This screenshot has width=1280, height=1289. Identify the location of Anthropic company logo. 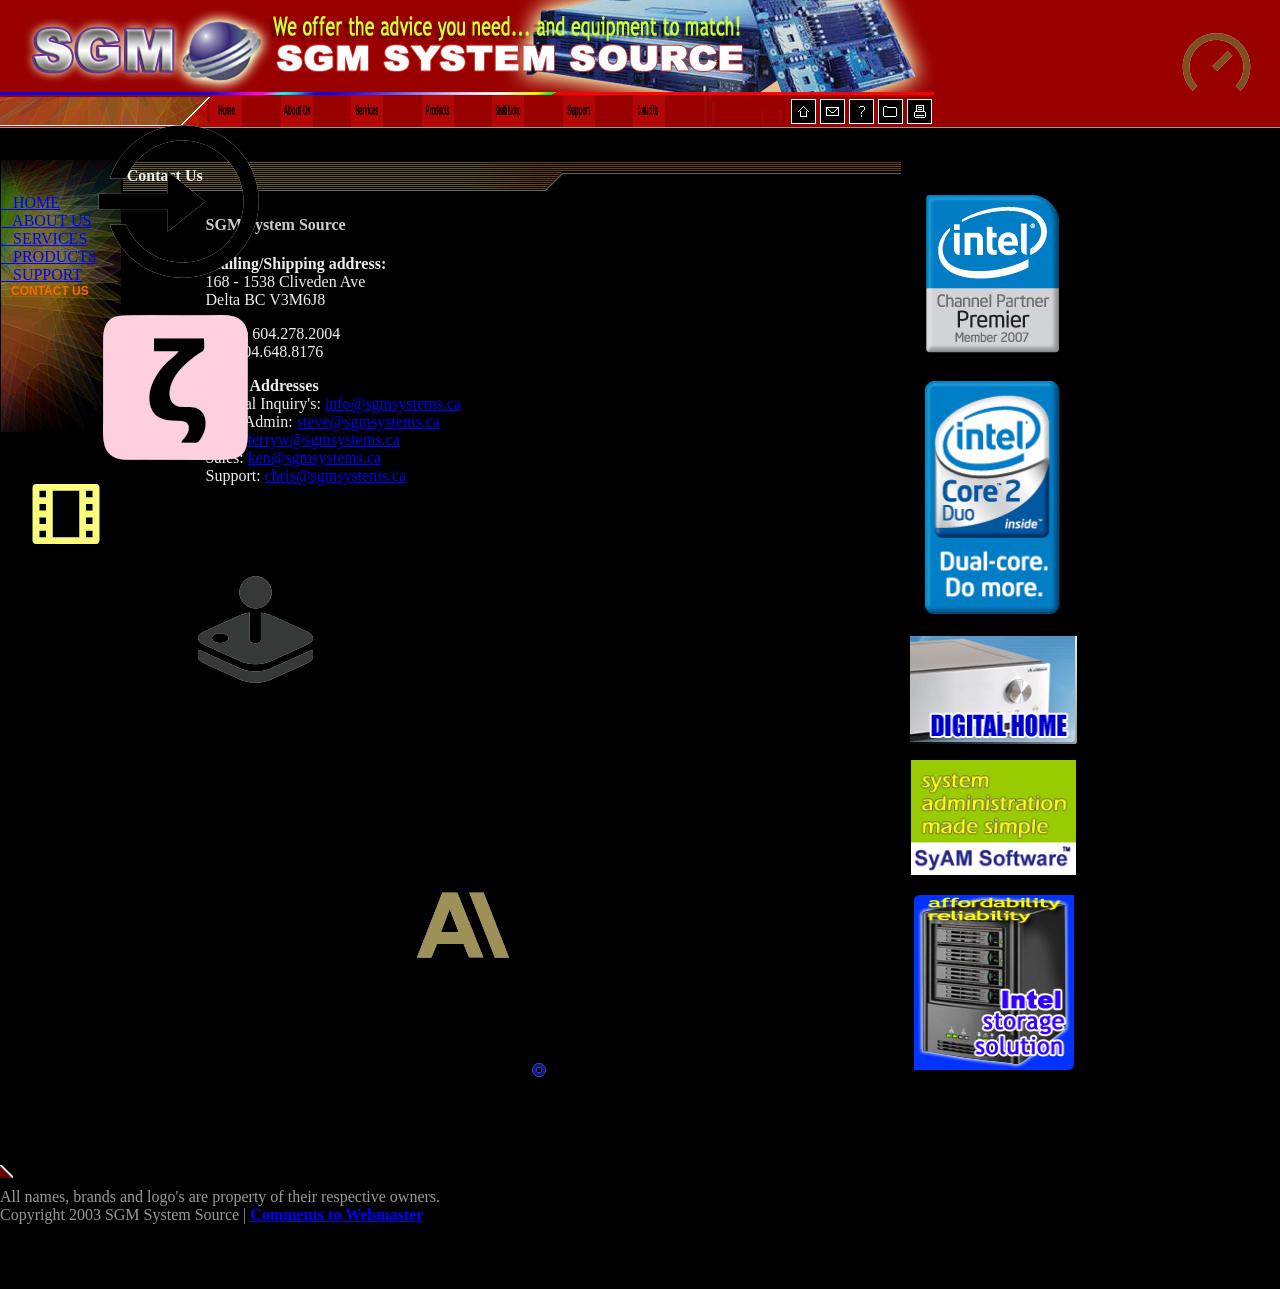
(463, 923).